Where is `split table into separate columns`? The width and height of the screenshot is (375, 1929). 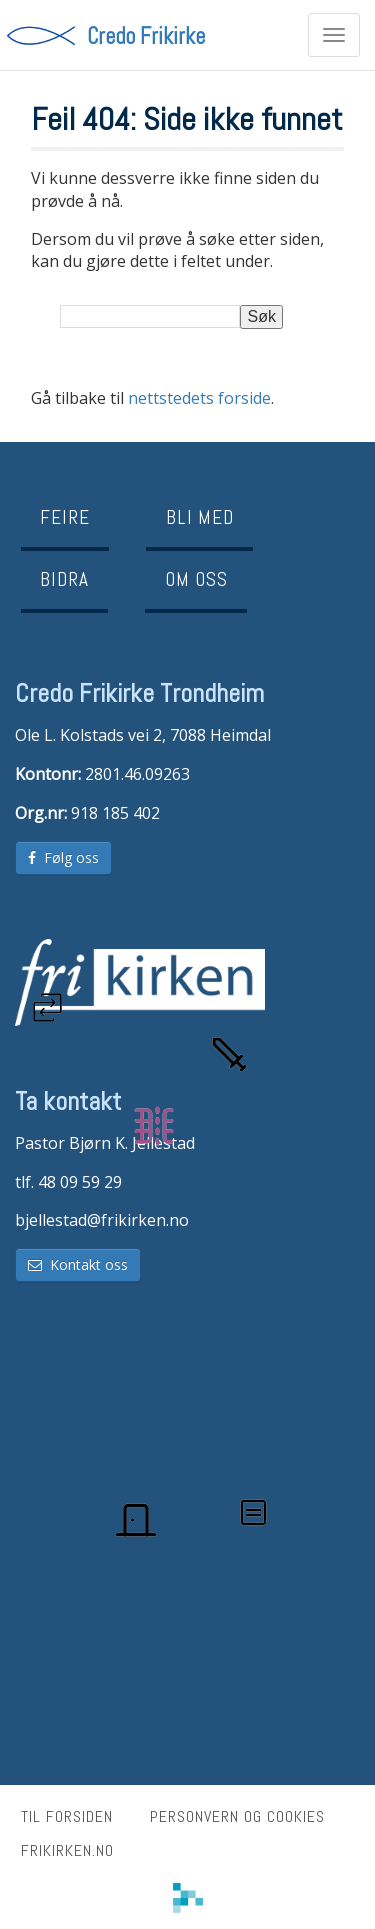
split table into separate columns is located at coordinates (154, 1126).